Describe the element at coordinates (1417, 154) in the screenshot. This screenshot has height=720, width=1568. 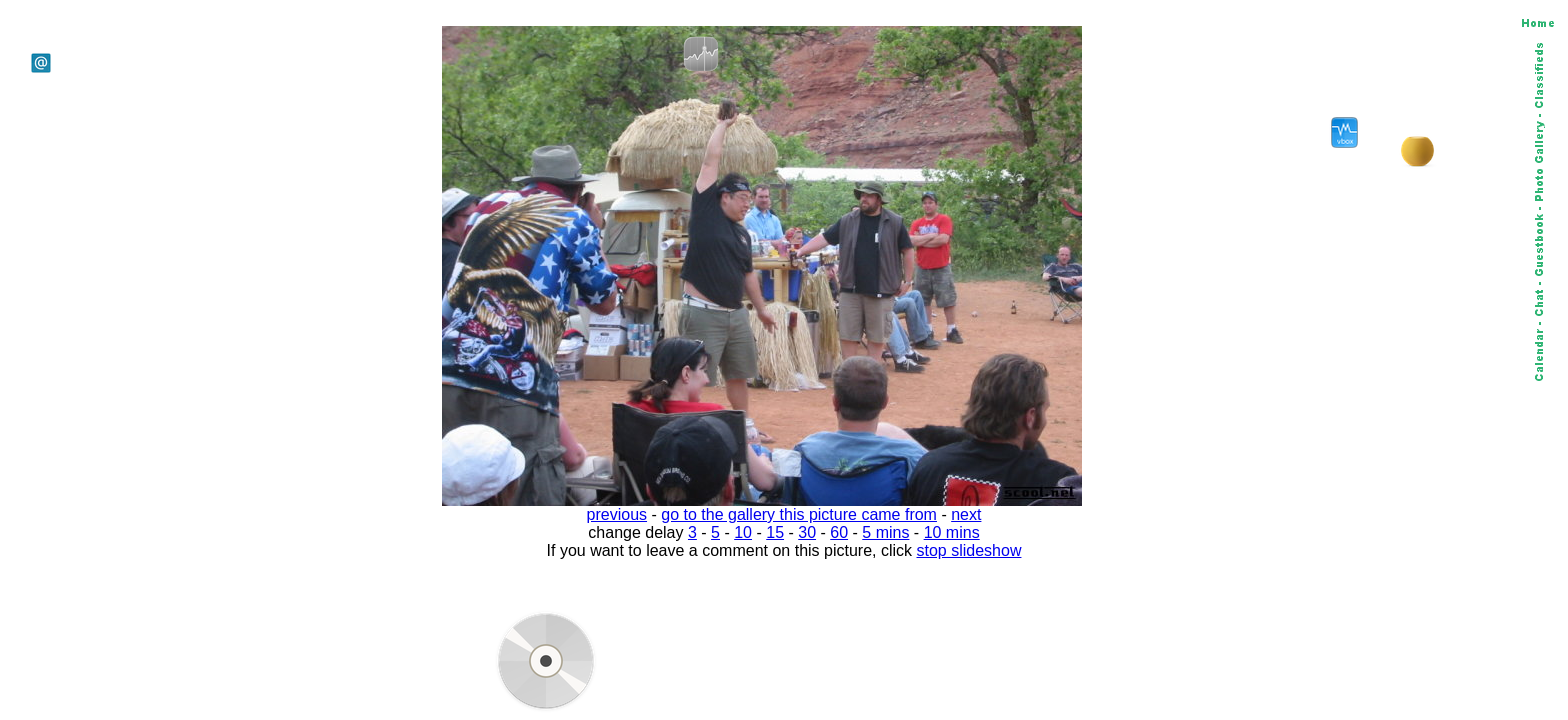
I see `access HomePod mini settings` at that location.